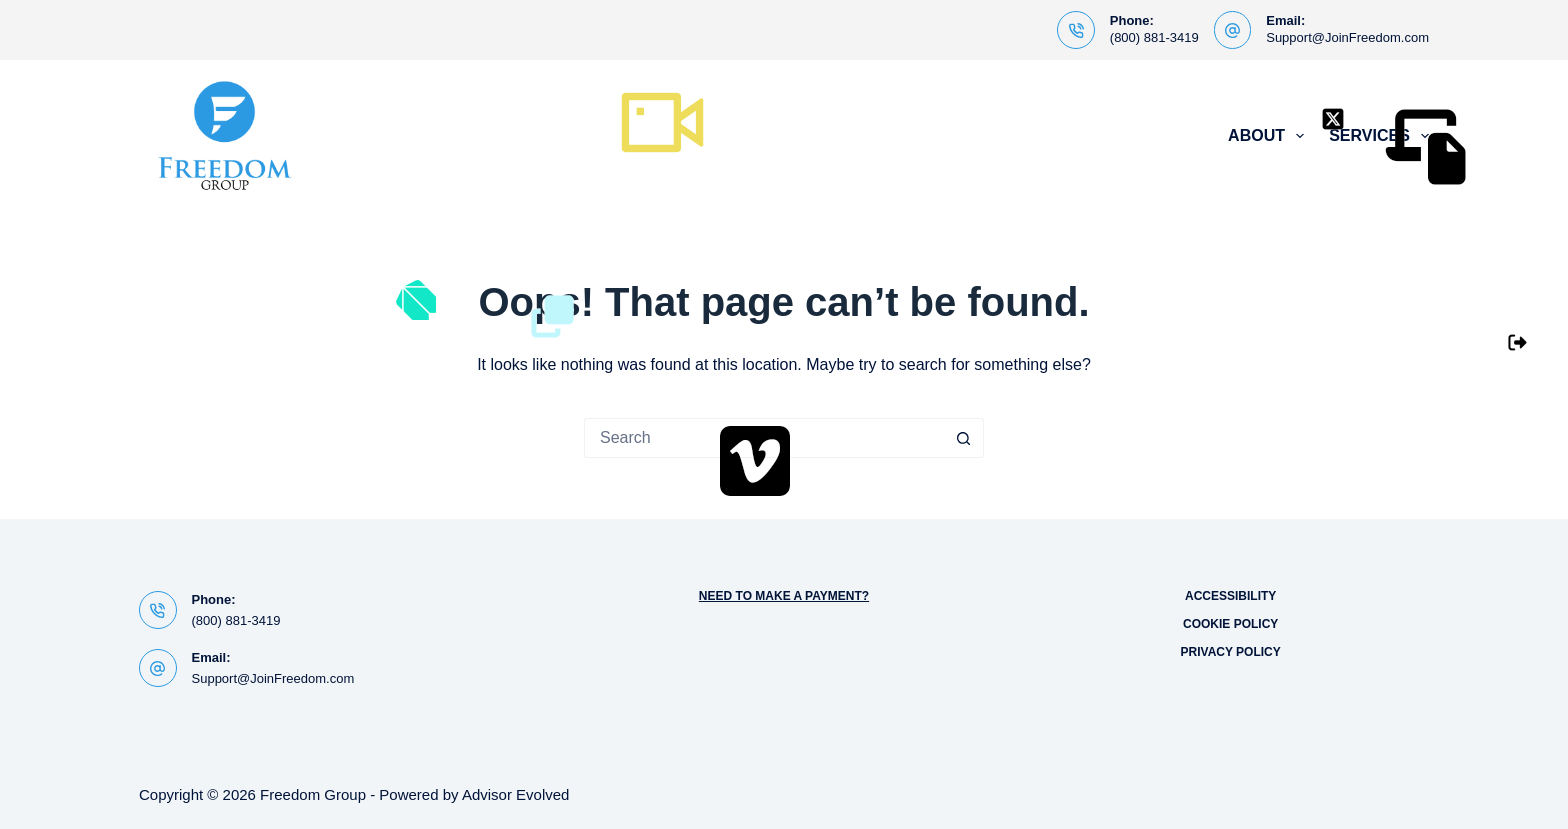  Describe the element at coordinates (1517, 342) in the screenshot. I see `log out of your account` at that location.